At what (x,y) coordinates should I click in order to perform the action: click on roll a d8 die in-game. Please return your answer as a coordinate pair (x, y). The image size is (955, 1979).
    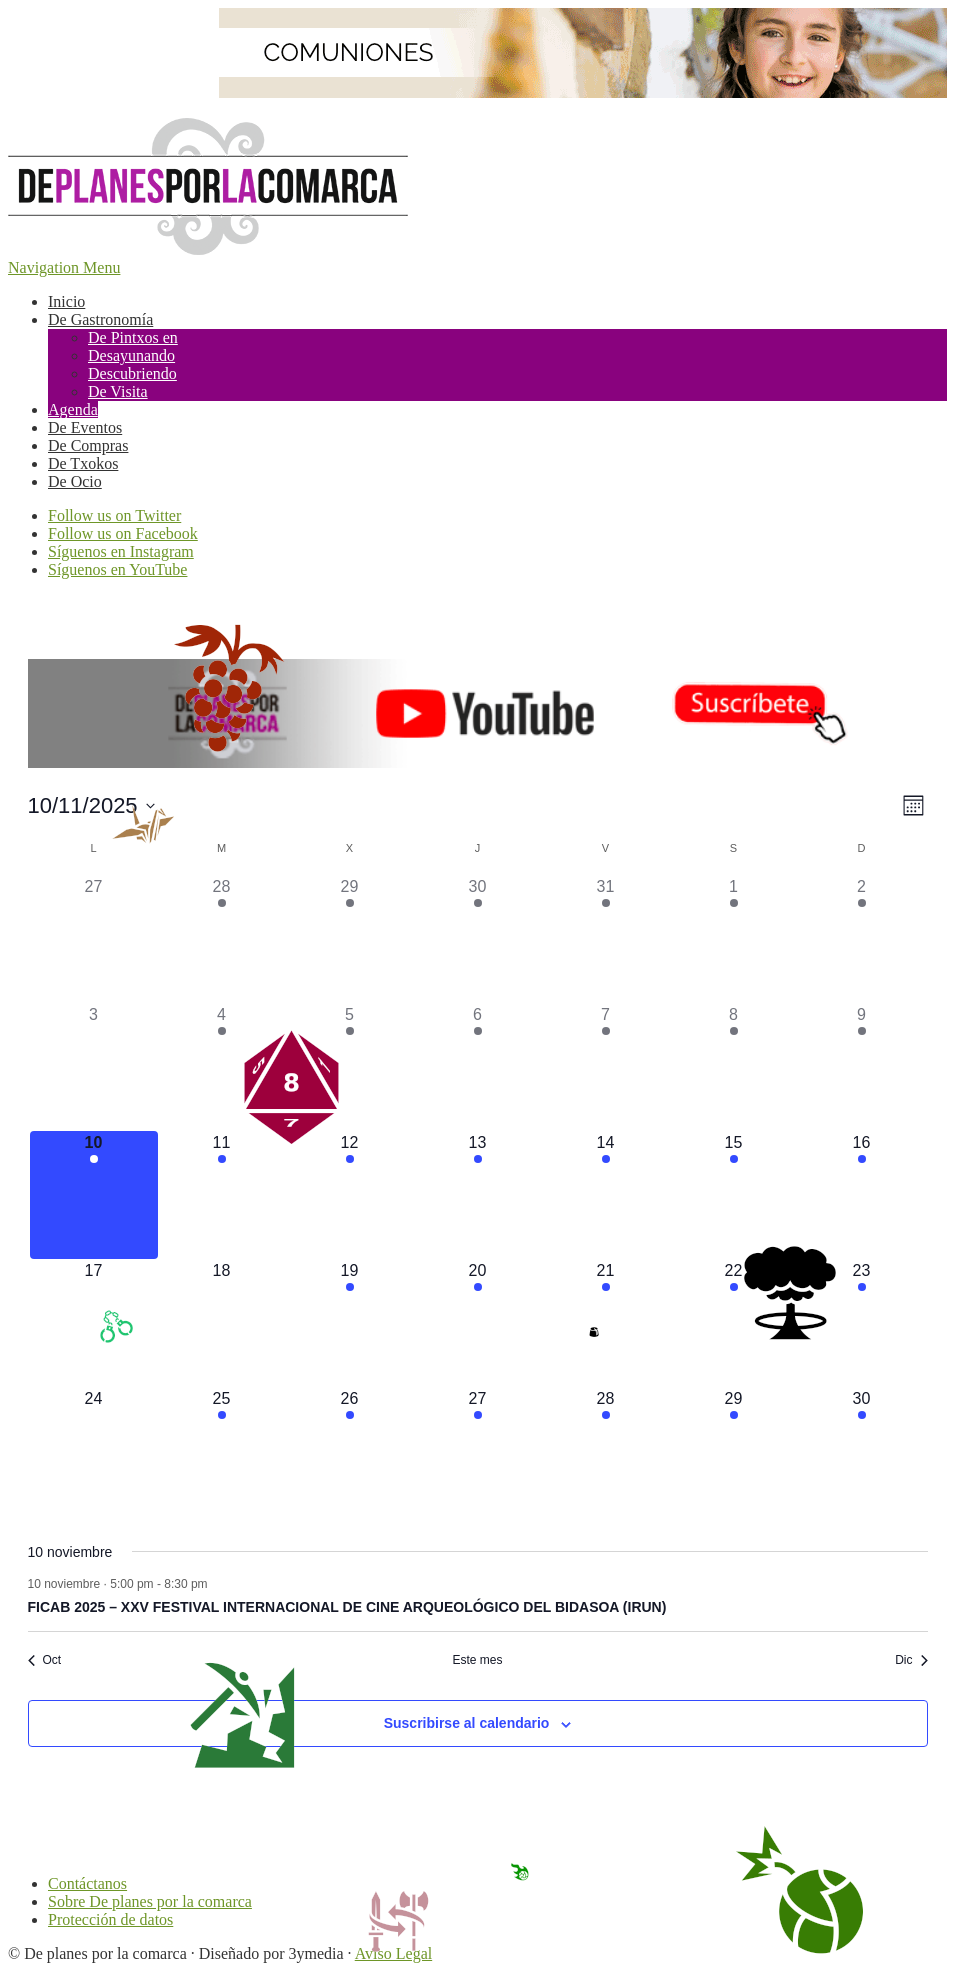
    Looking at the image, I should click on (291, 1086).